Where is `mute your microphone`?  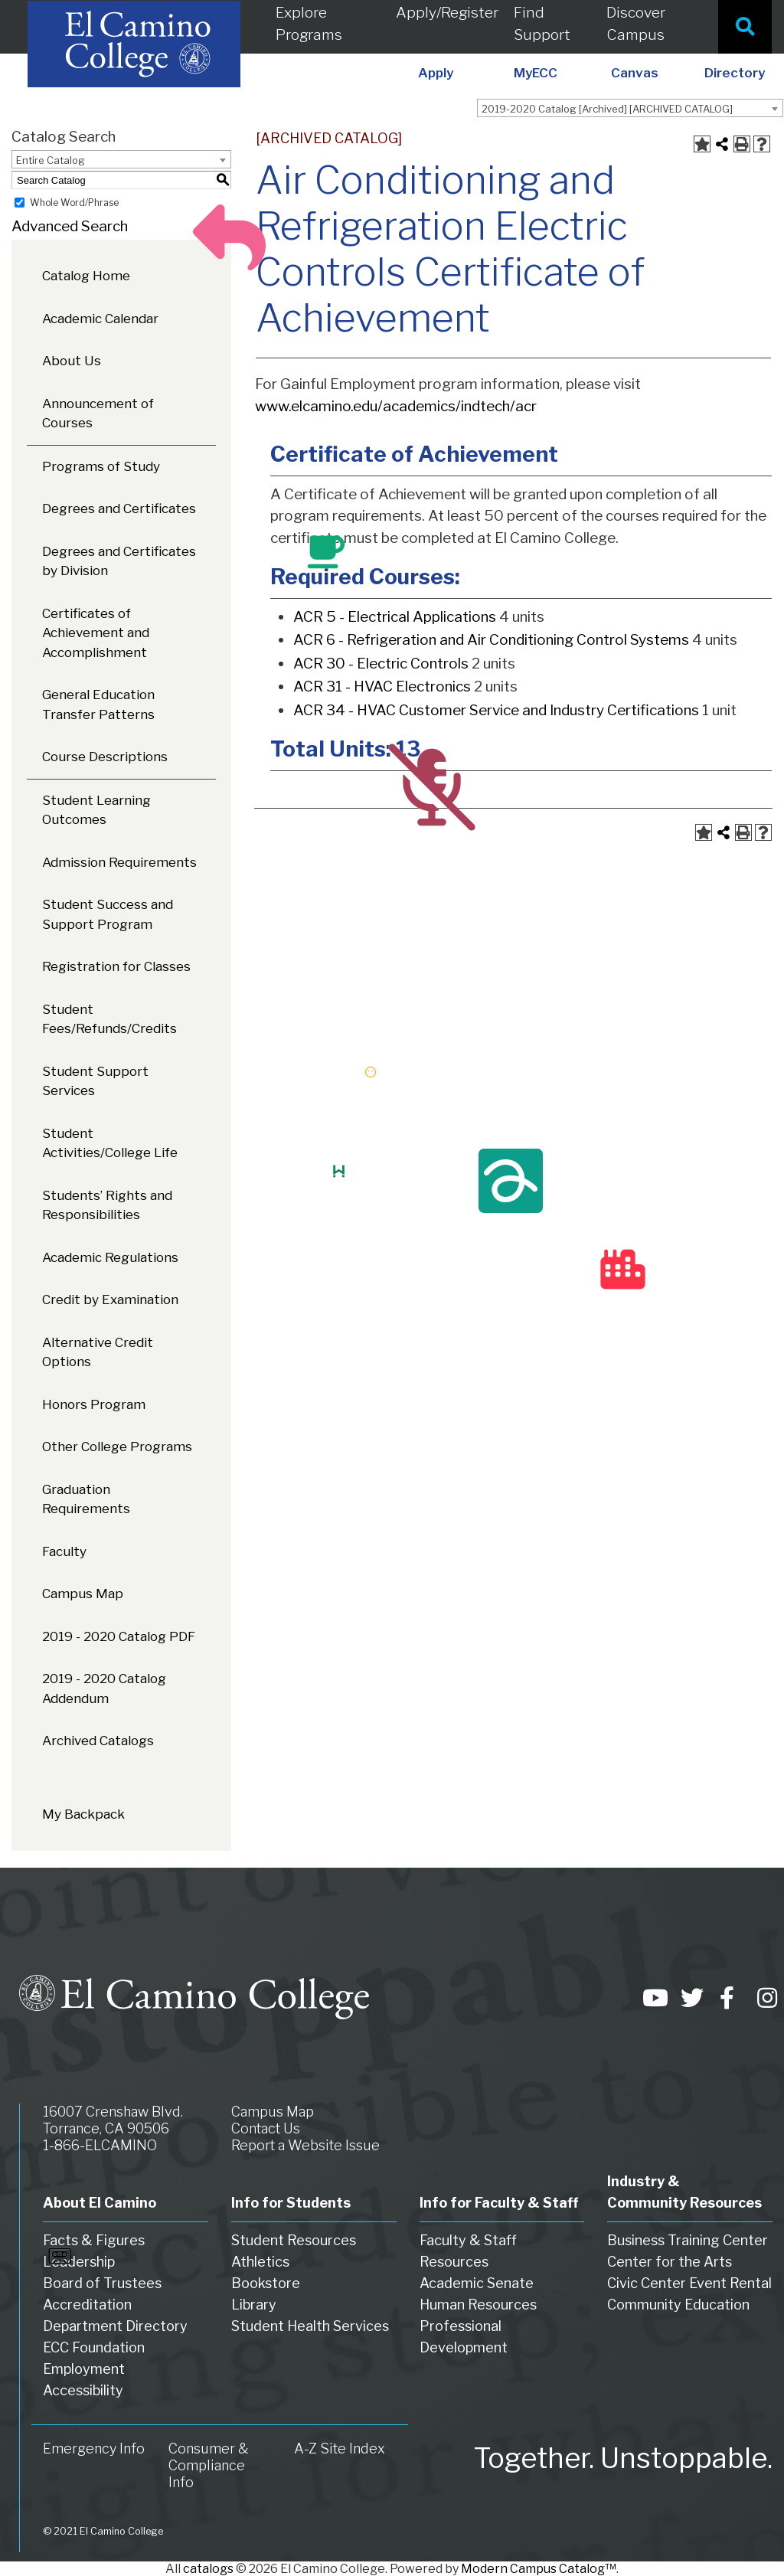 mute your microphone is located at coordinates (432, 787).